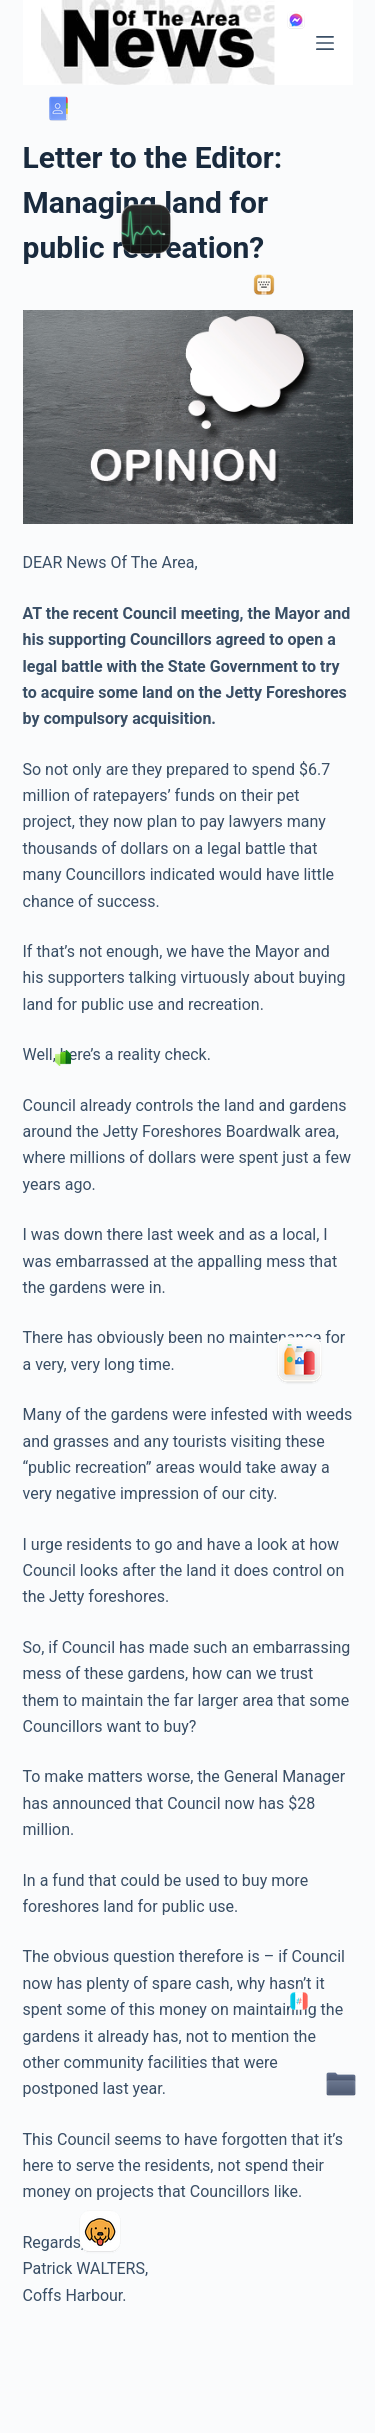  What do you see at coordinates (341, 2084) in the screenshot?
I see `open folder containing files or documents` at bounding box center [341, 2084].